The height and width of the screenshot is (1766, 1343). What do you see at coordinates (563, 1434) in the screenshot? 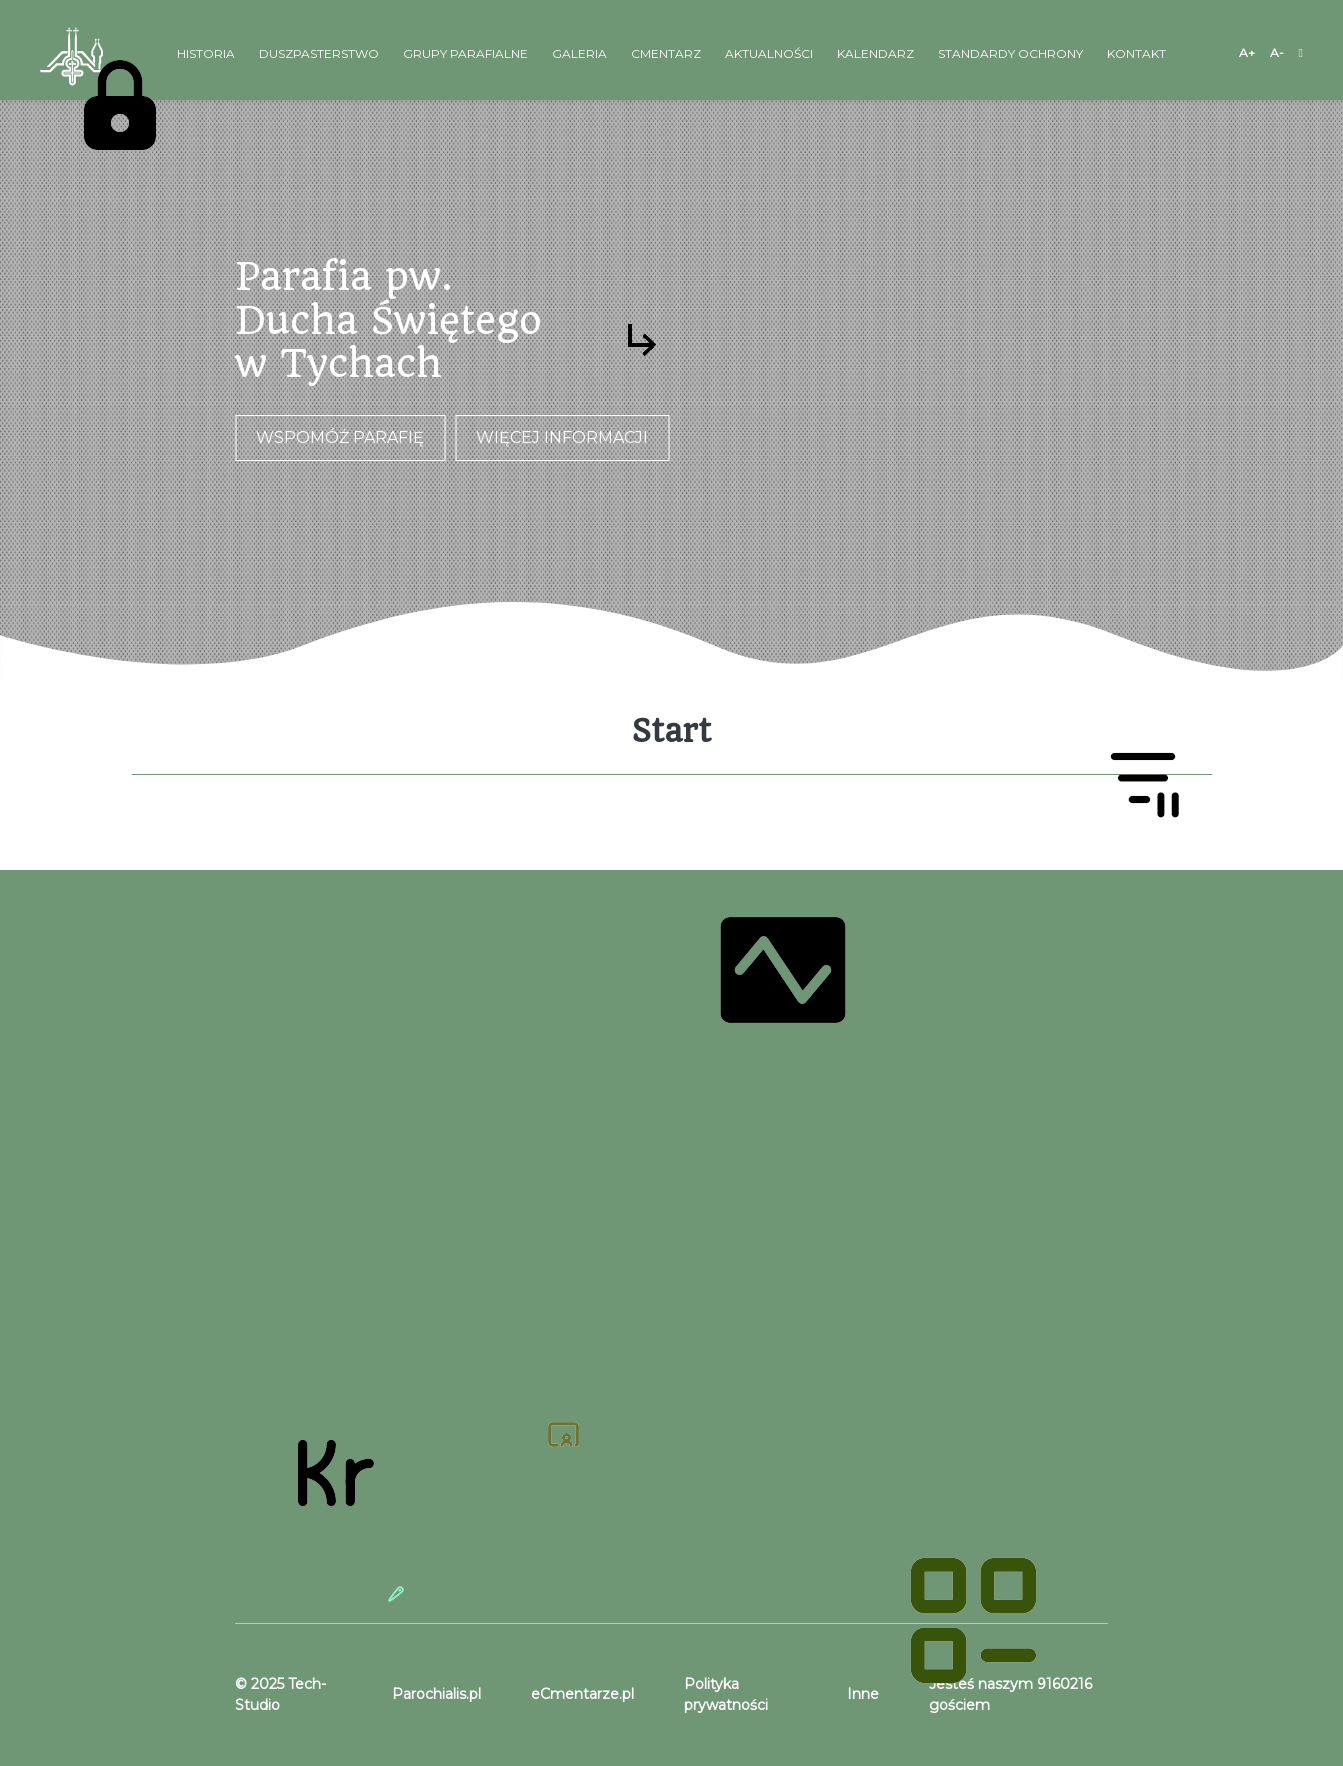
I see `access teaching or presentation tools` at bounding box center [563, 1434].